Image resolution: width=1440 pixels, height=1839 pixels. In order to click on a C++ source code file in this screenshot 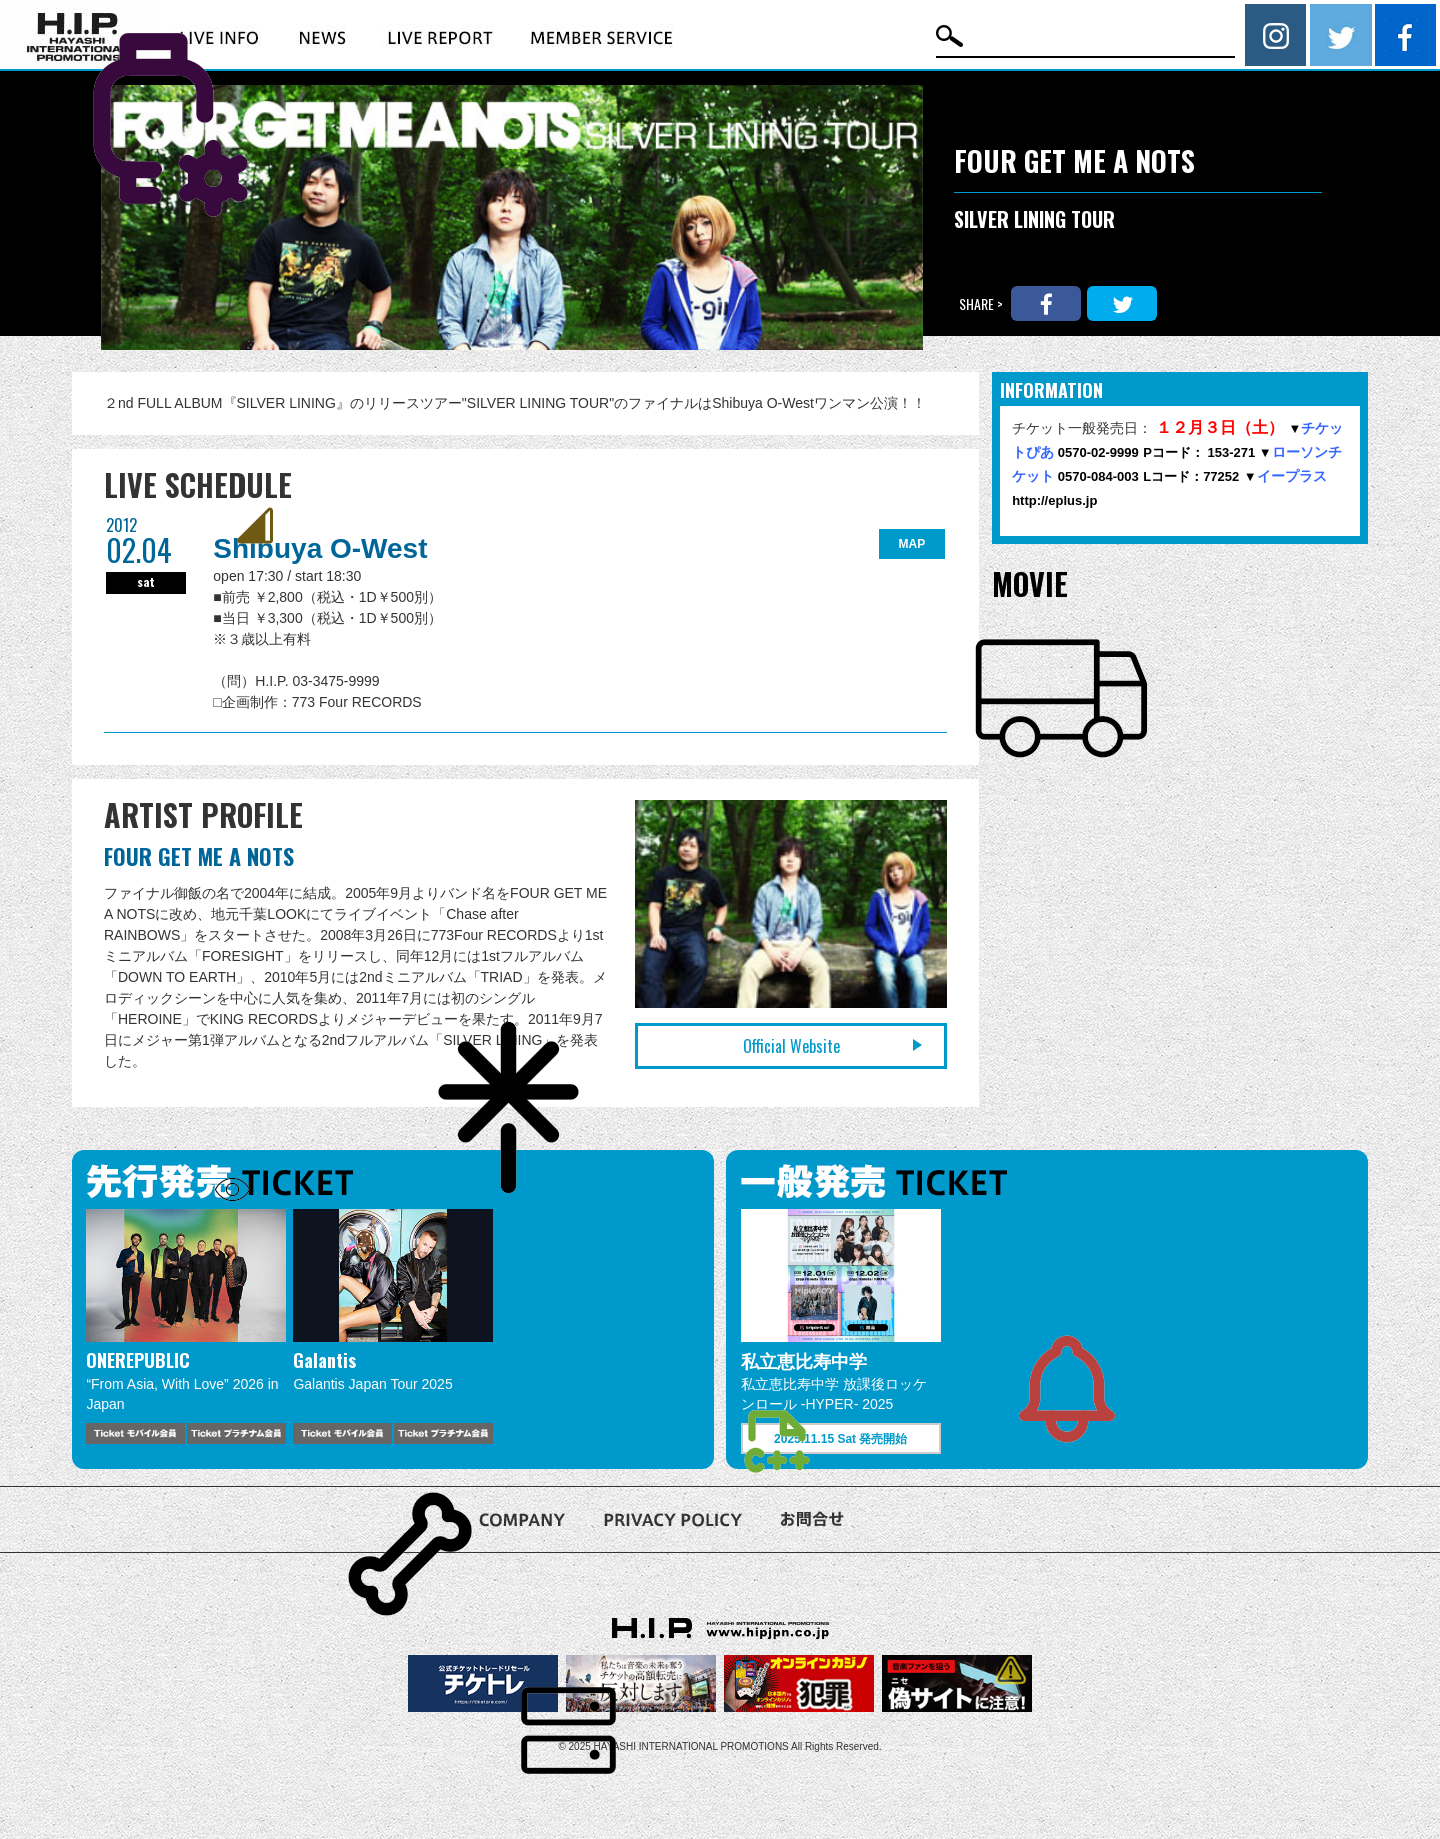, I will do `click(777, 1444)`.